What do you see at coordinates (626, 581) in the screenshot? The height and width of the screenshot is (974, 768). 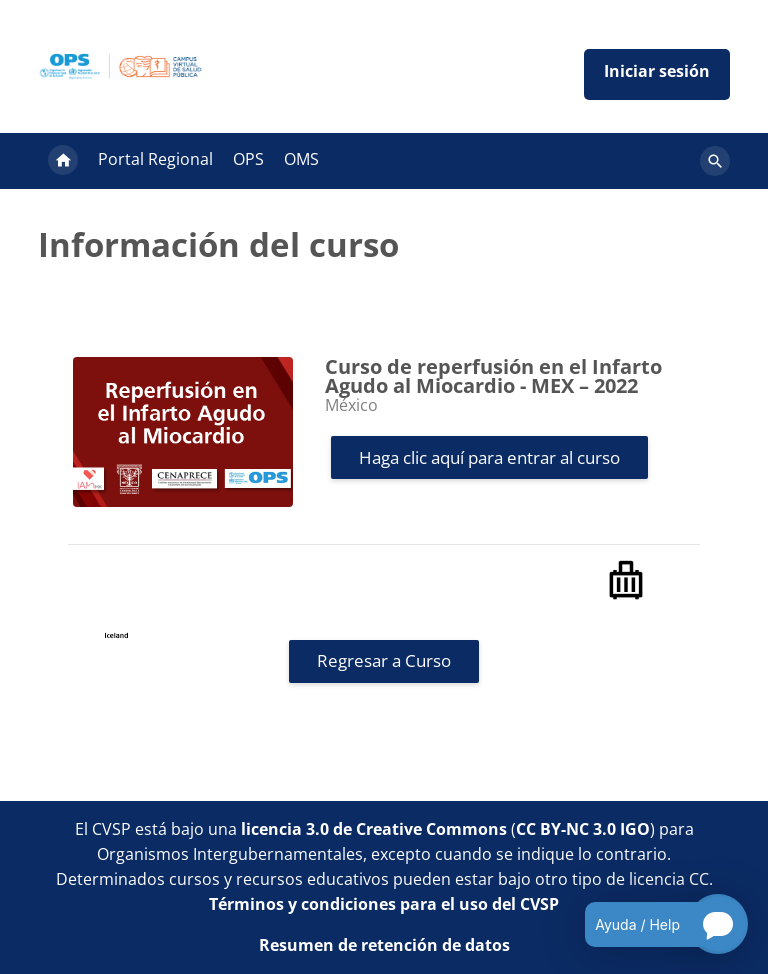 I see `access travel or trip planning features` at bounding box center [626, 581].